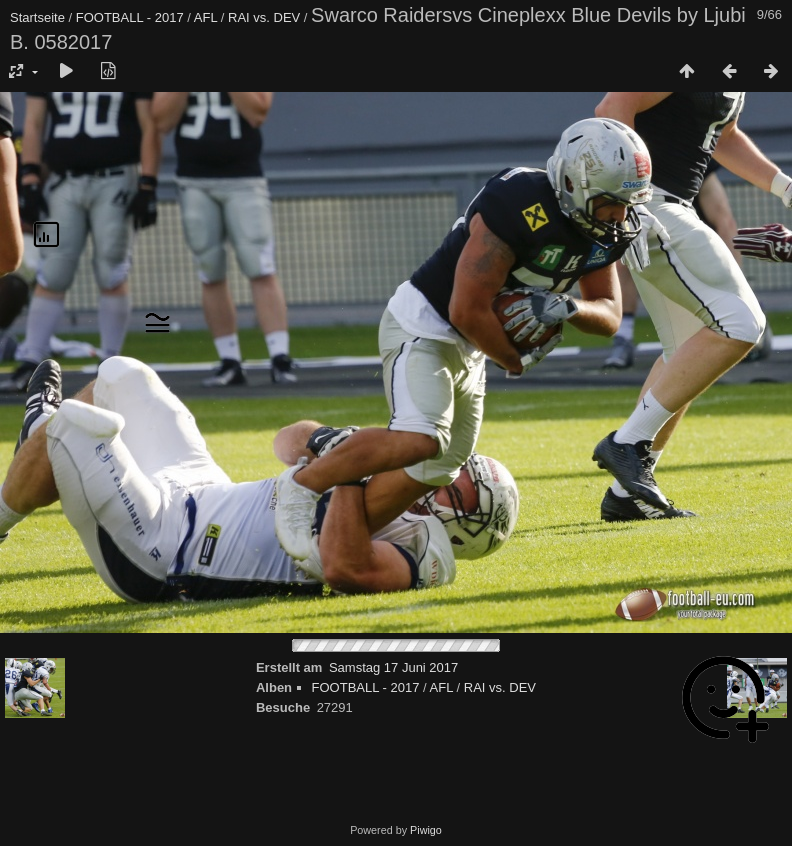 The image size is (792, 846). What do you see at coordinates (723, 697) in the screenshot?
I see `add a new emoji reaction` at bounding box center [723, 697].